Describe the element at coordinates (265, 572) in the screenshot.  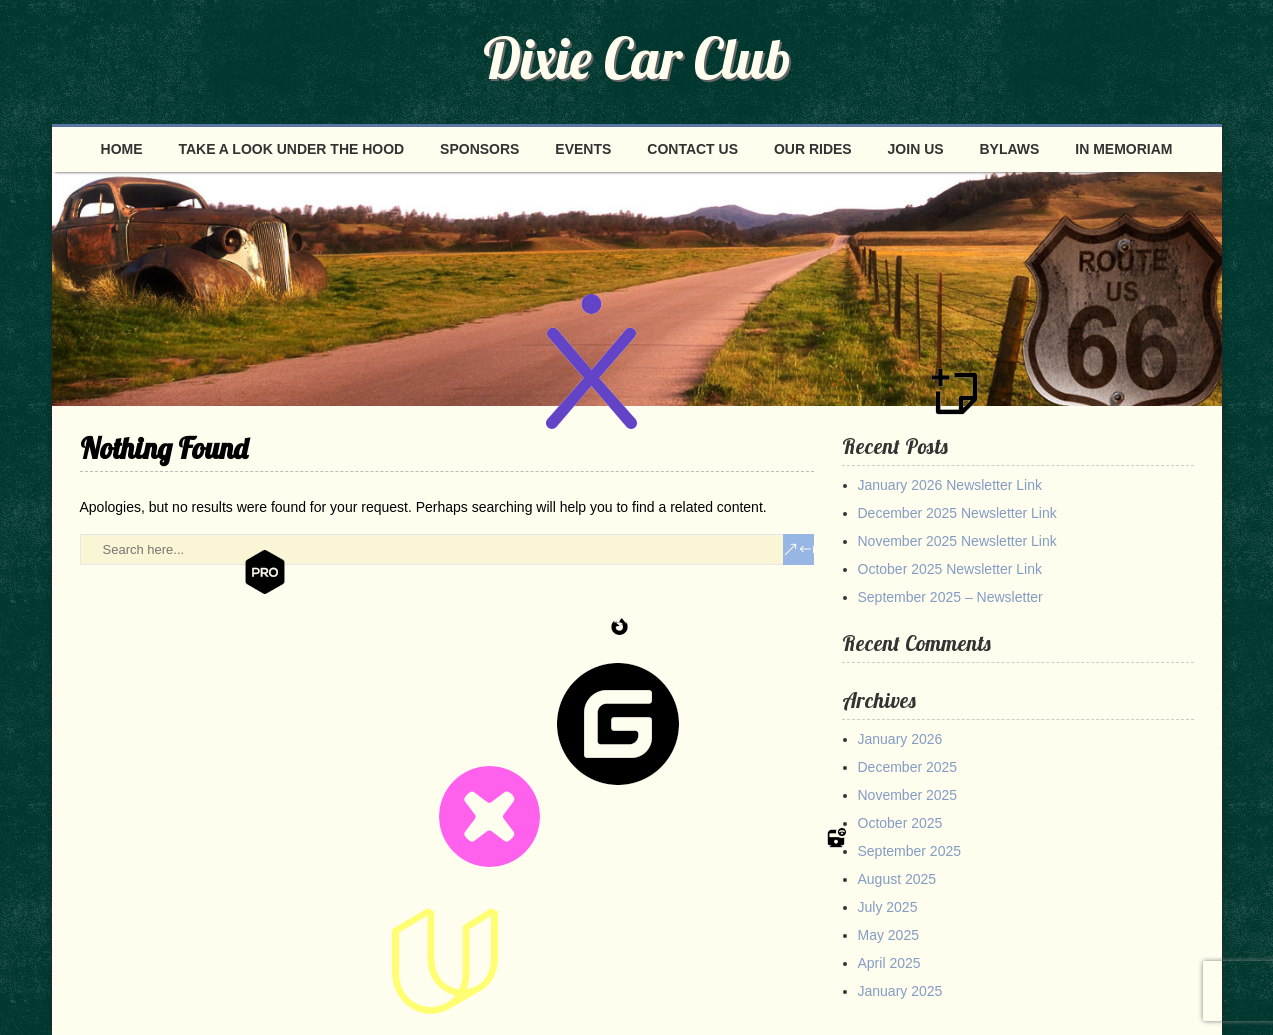
I see `themeco brand logo` at that location.